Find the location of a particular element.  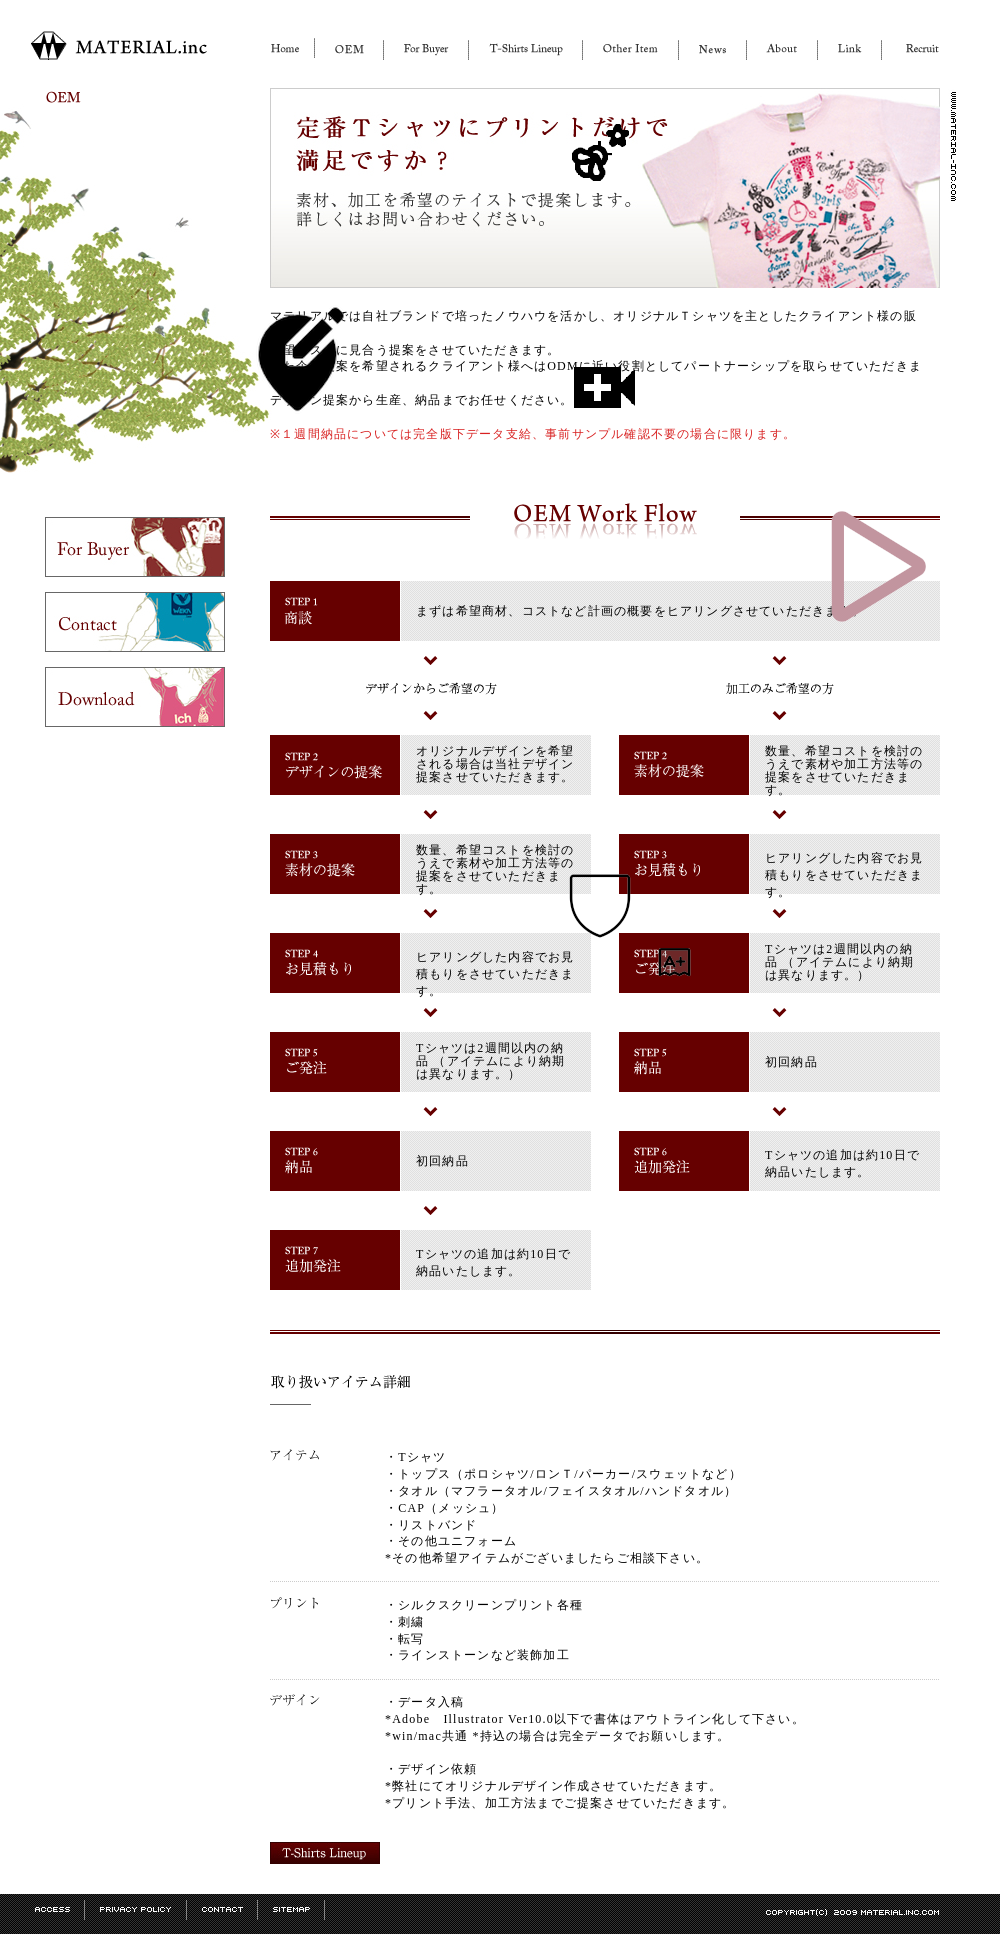

access nature or outdoor-related emoji is located at coordinates (600, 152).